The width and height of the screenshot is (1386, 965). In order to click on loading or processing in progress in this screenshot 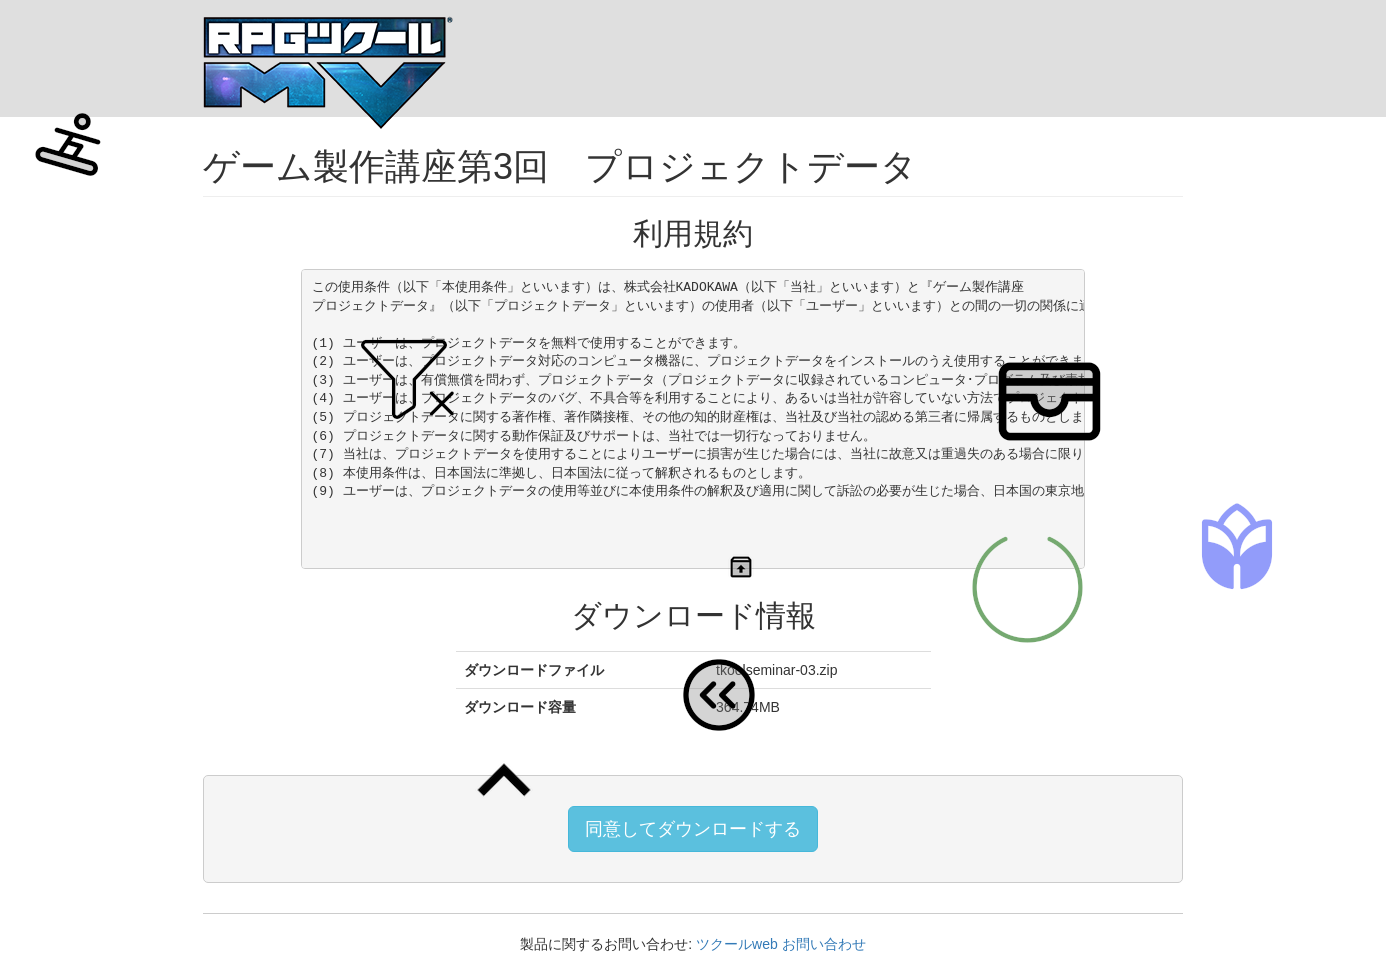, I will do `click(1027, 587)`.